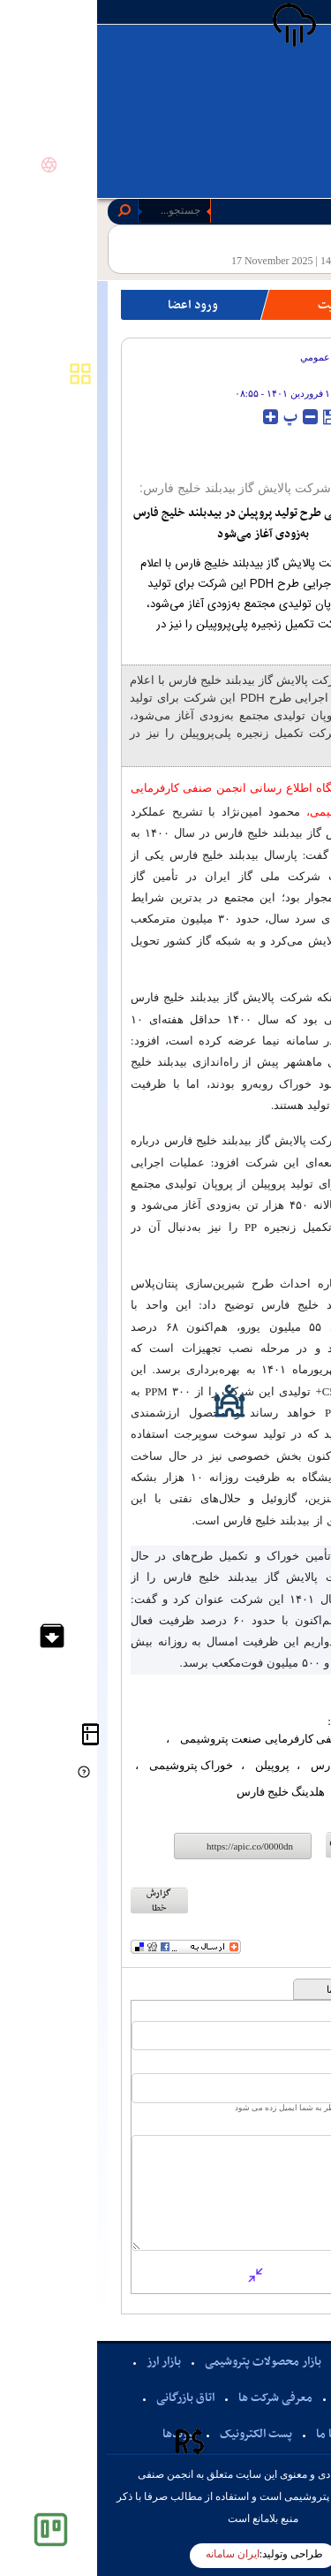 This screenshot has height=2576, width=331. Describe the element at coordinates (80, 374) in the screenshot. I see `view items in grid layout` at that location.